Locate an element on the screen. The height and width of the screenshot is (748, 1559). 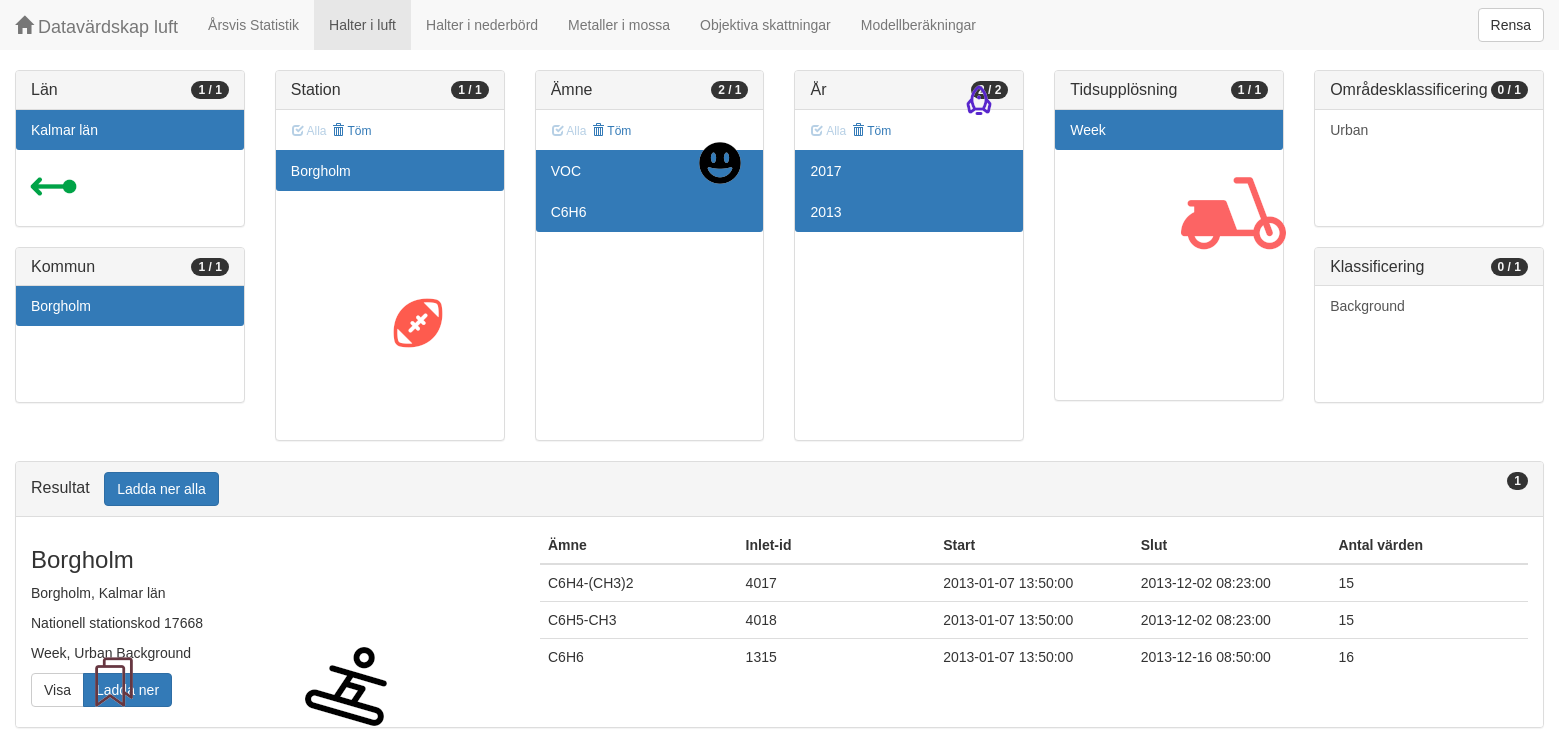
go back to the previous screen is located at coordinates (53, 186).